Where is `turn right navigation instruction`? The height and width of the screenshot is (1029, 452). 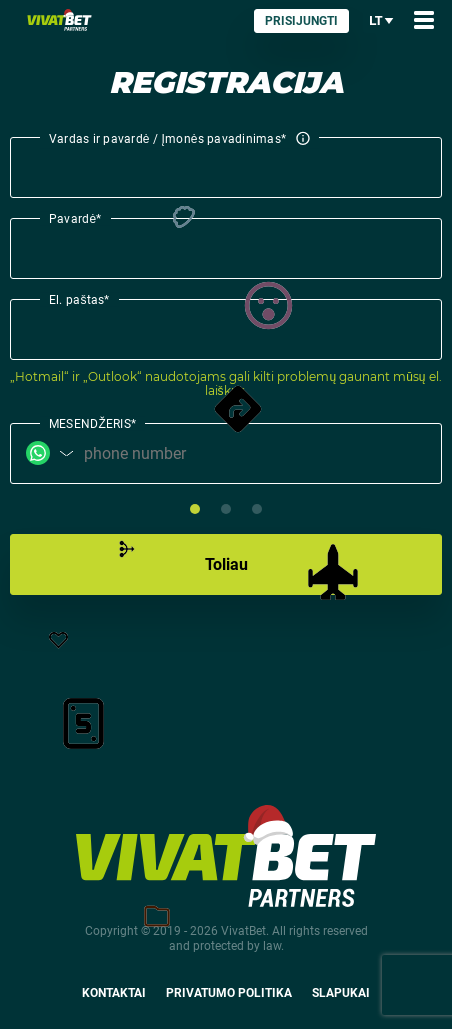 turn right navigation instruction is located at coordinates (238, 409).